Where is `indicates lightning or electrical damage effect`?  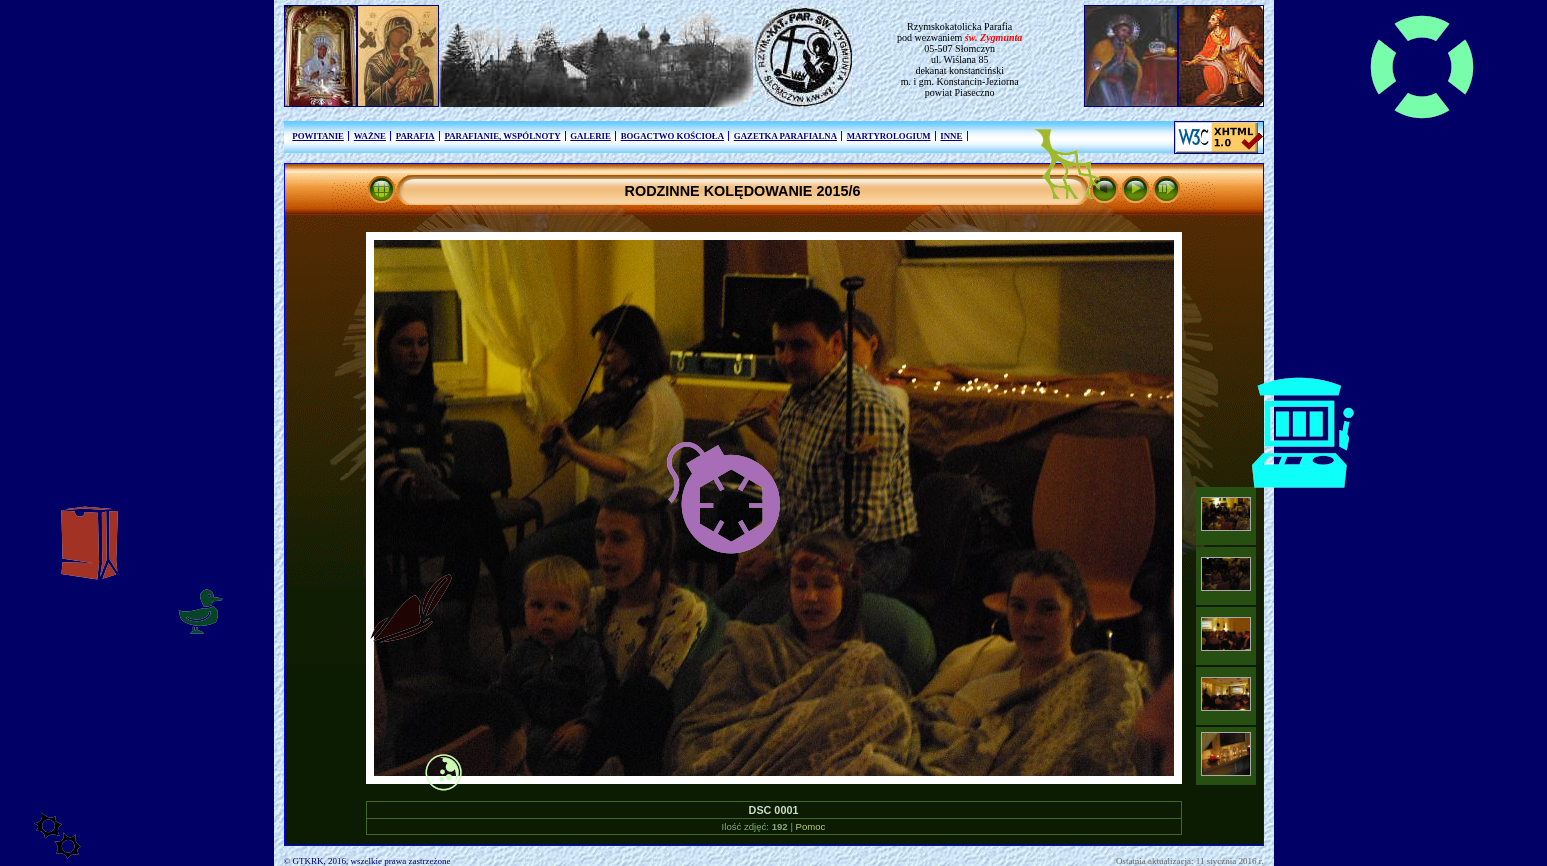 indicates lightning or electrical damage effect is located at coordinates (1064, 164).